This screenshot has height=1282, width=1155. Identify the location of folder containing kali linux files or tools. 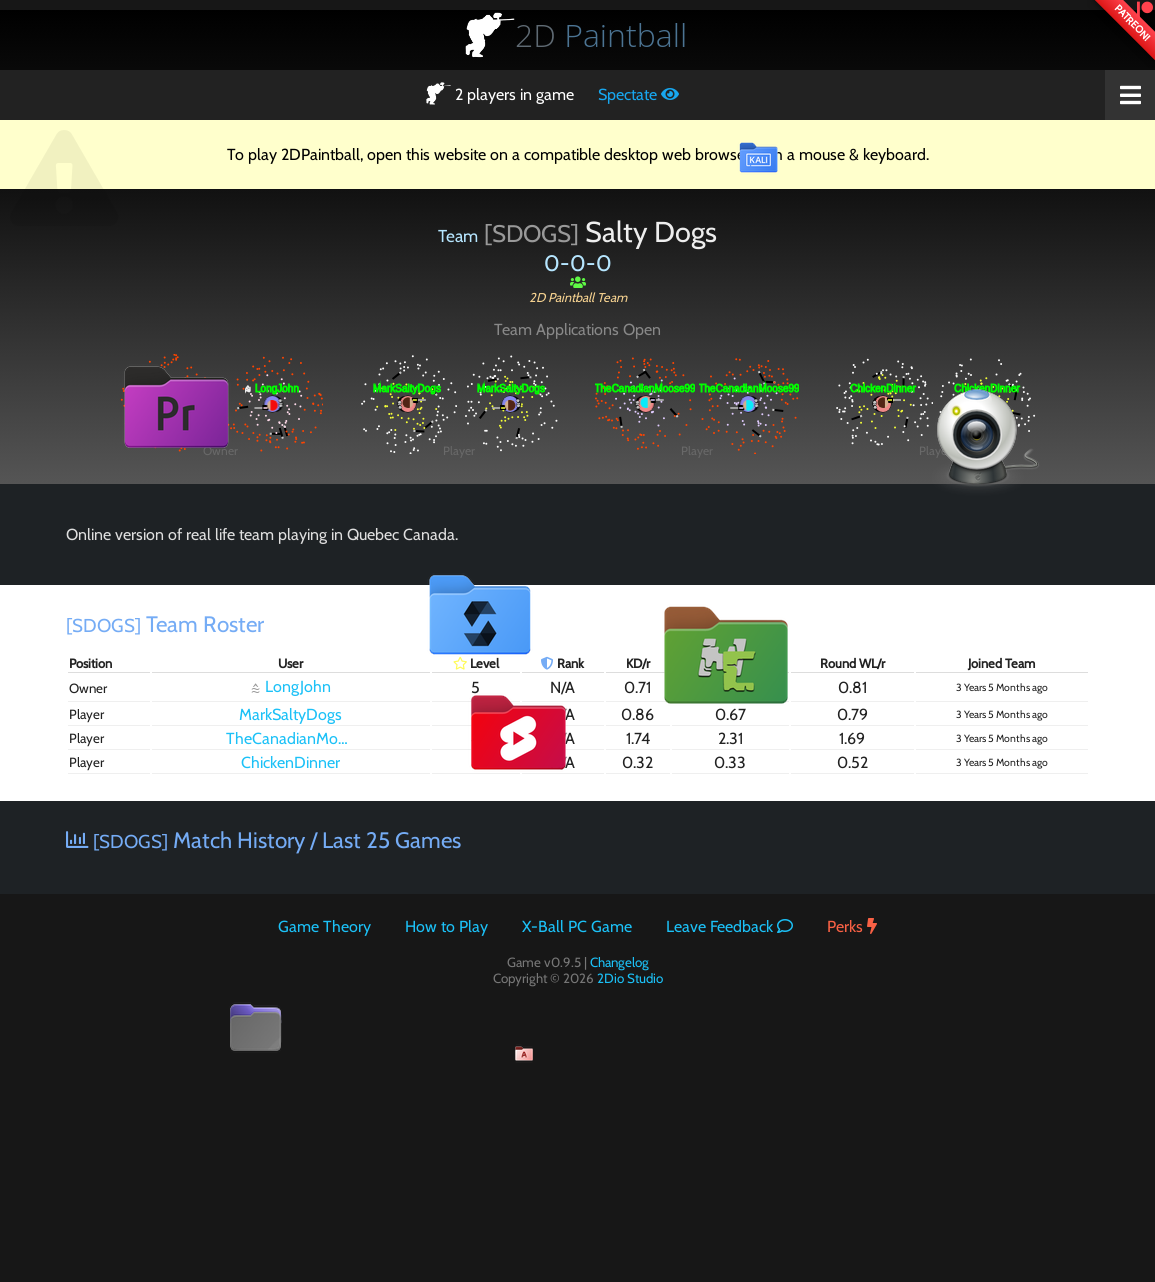
(758, 158).